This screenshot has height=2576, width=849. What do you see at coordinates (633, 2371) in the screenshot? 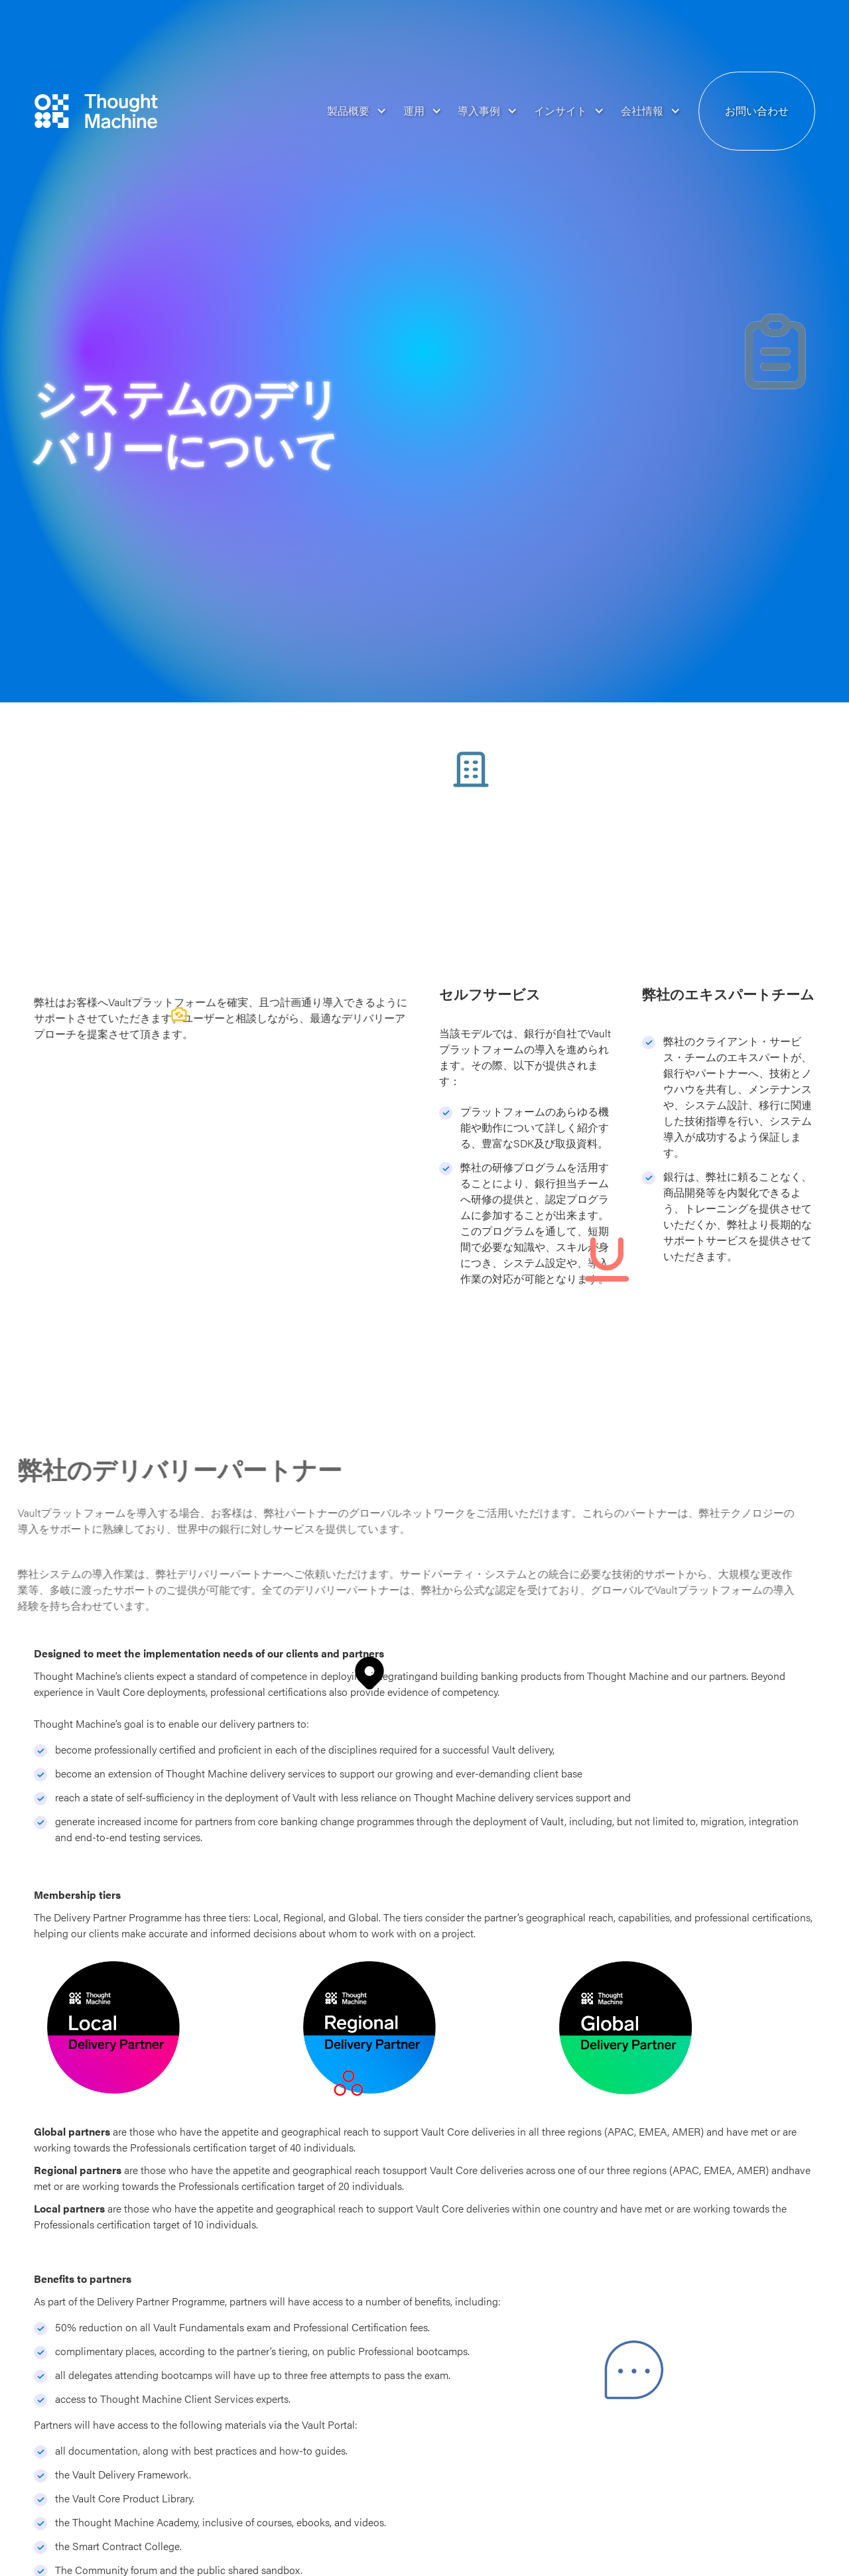
I see `open chat or messaging` at bounding box center [633, 2371].